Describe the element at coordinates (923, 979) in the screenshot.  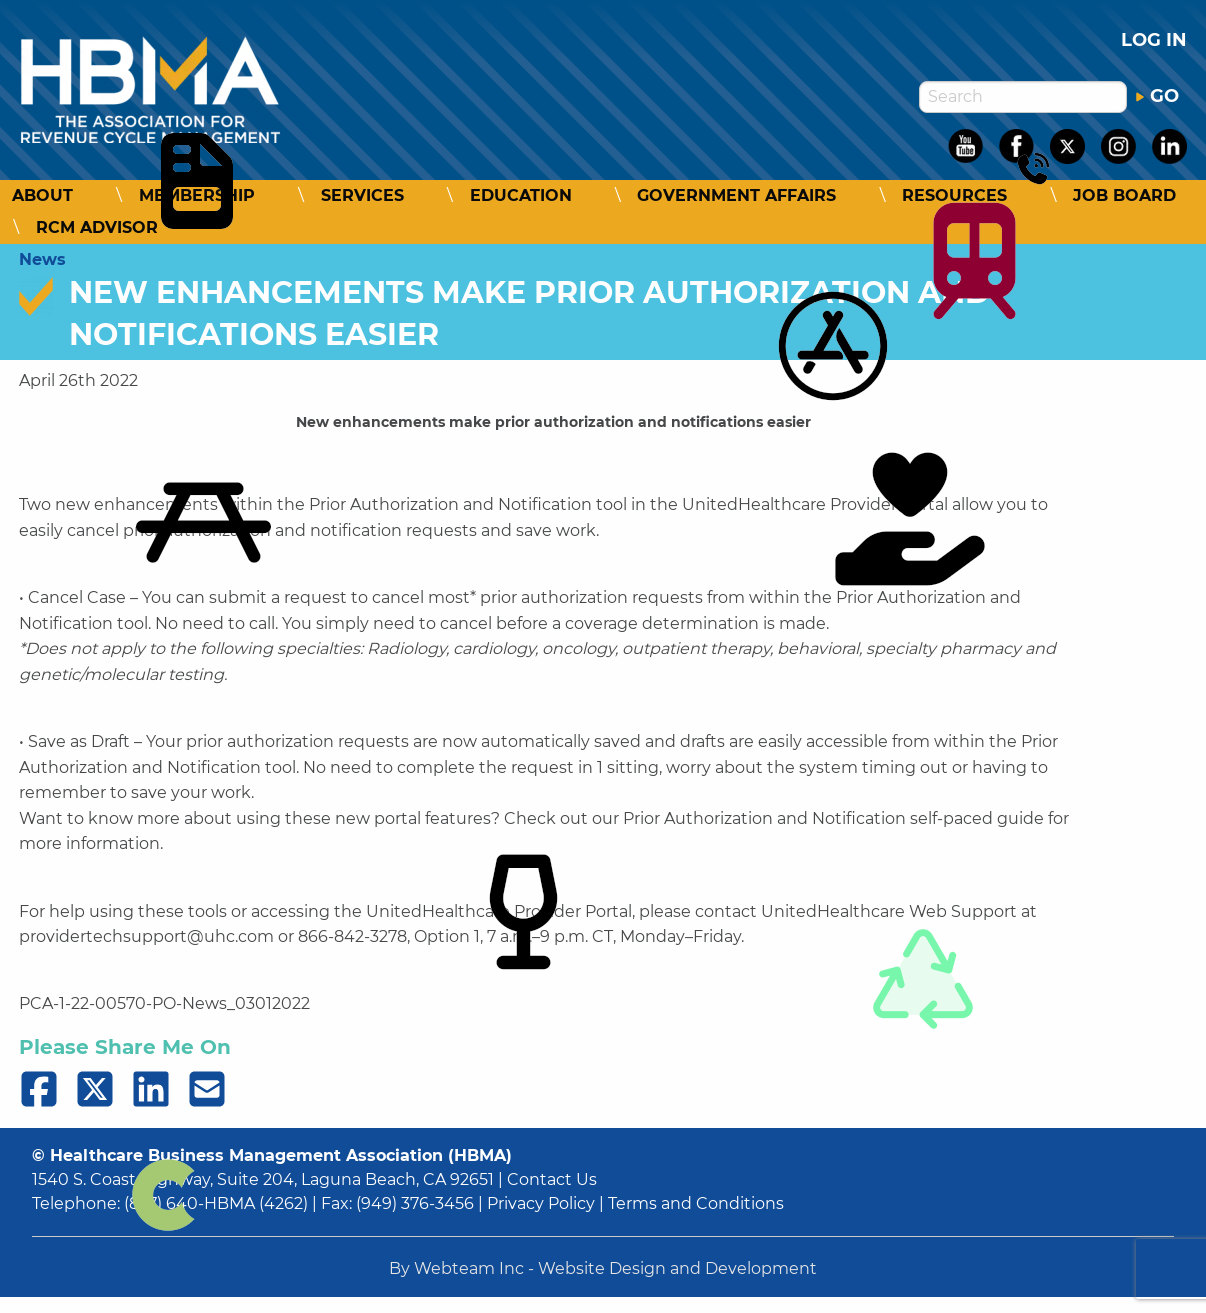
I see `recycle or move item to trash` at that location.